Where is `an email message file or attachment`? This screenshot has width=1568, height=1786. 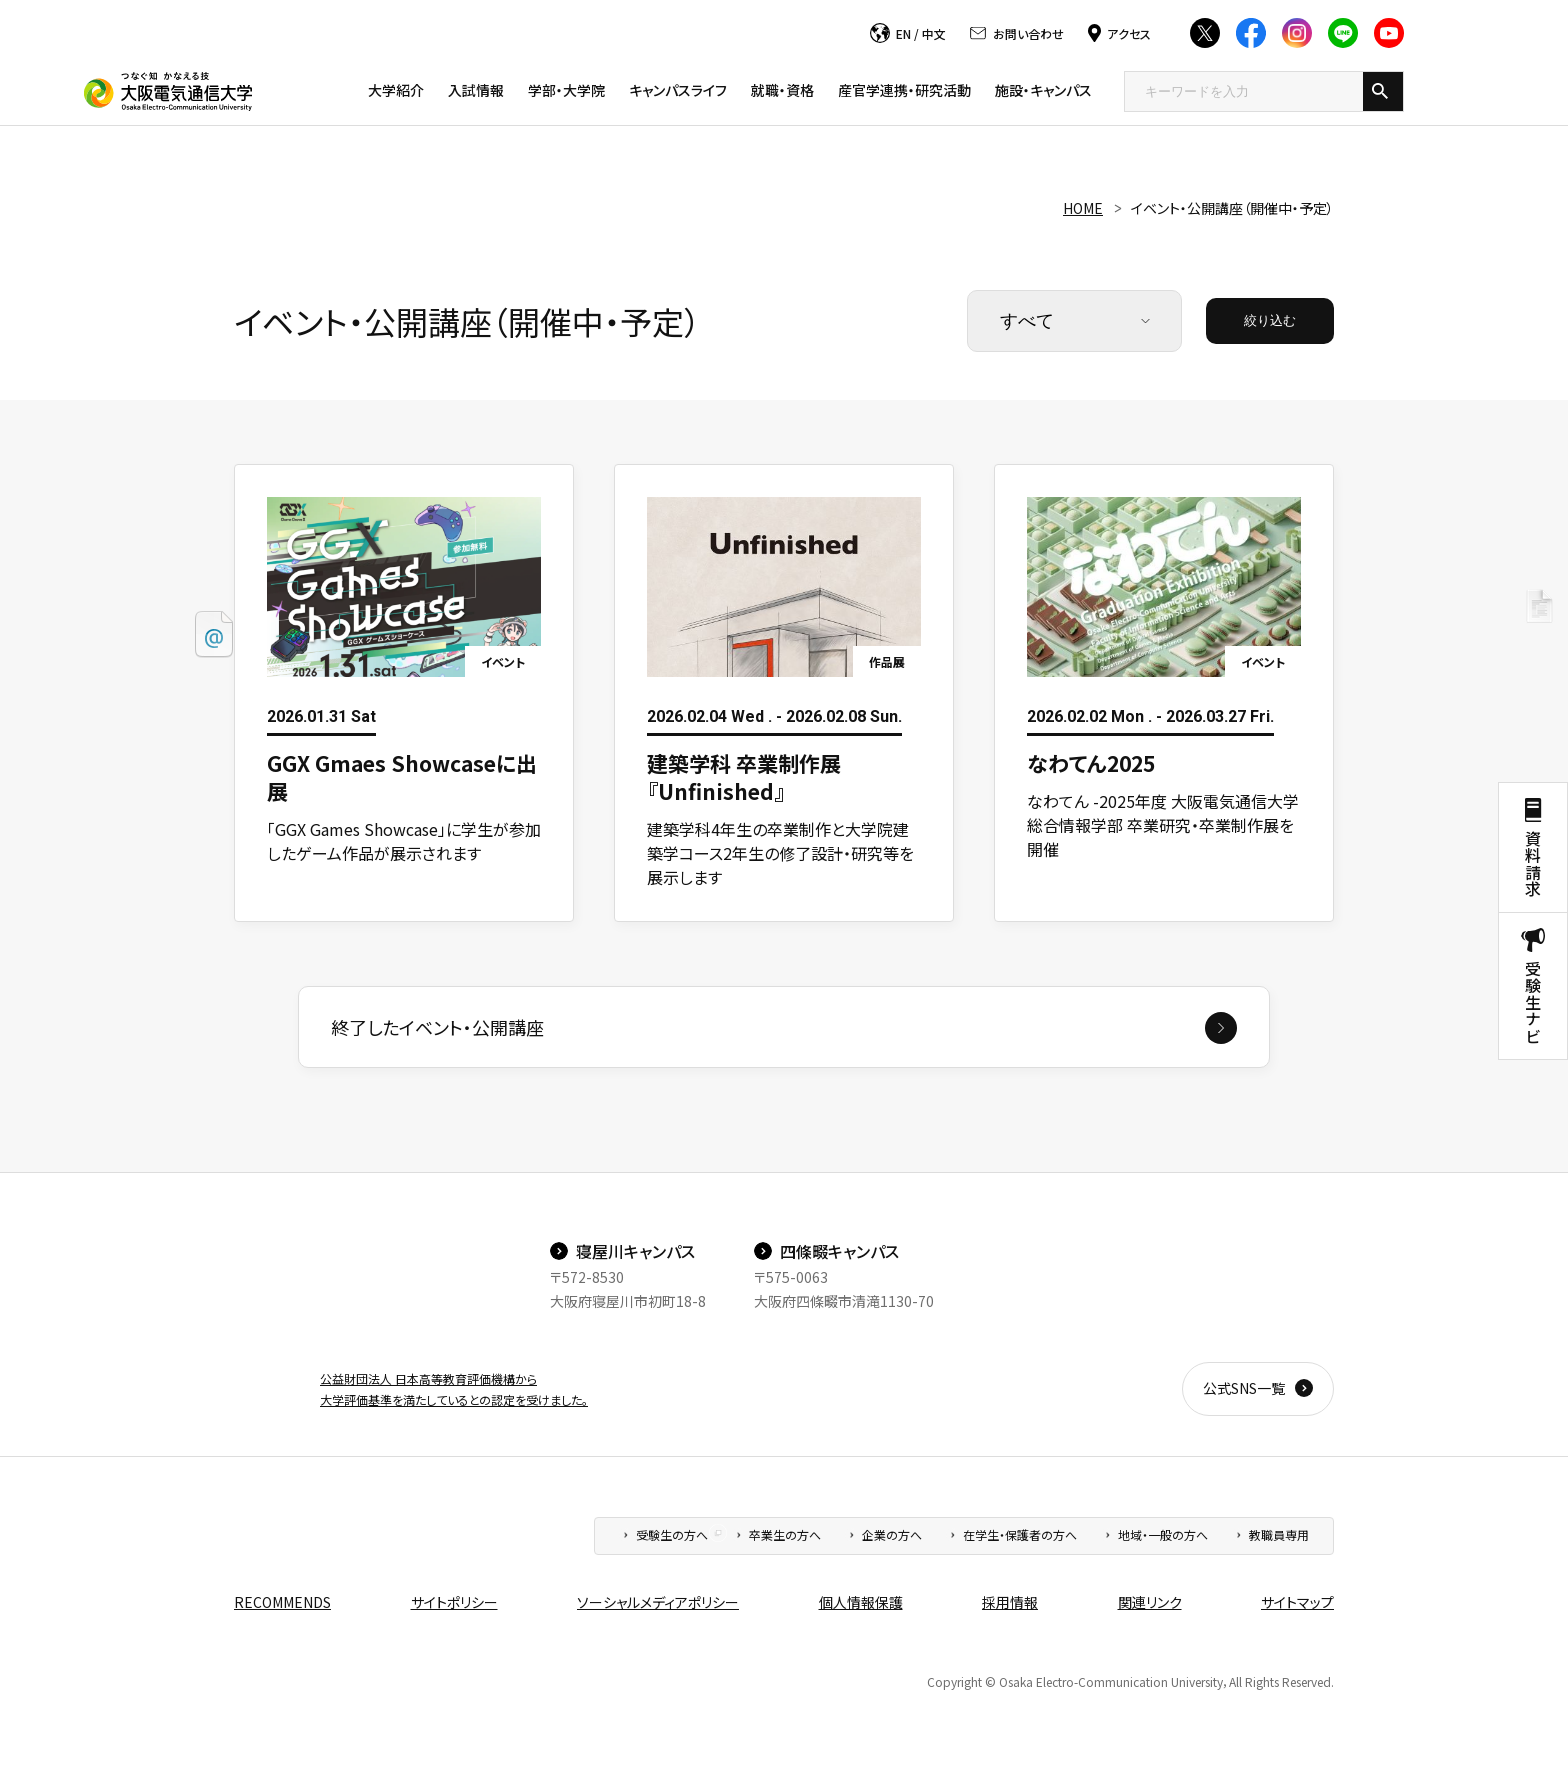
an email message file or attachment is located at coordinates (214, 634).